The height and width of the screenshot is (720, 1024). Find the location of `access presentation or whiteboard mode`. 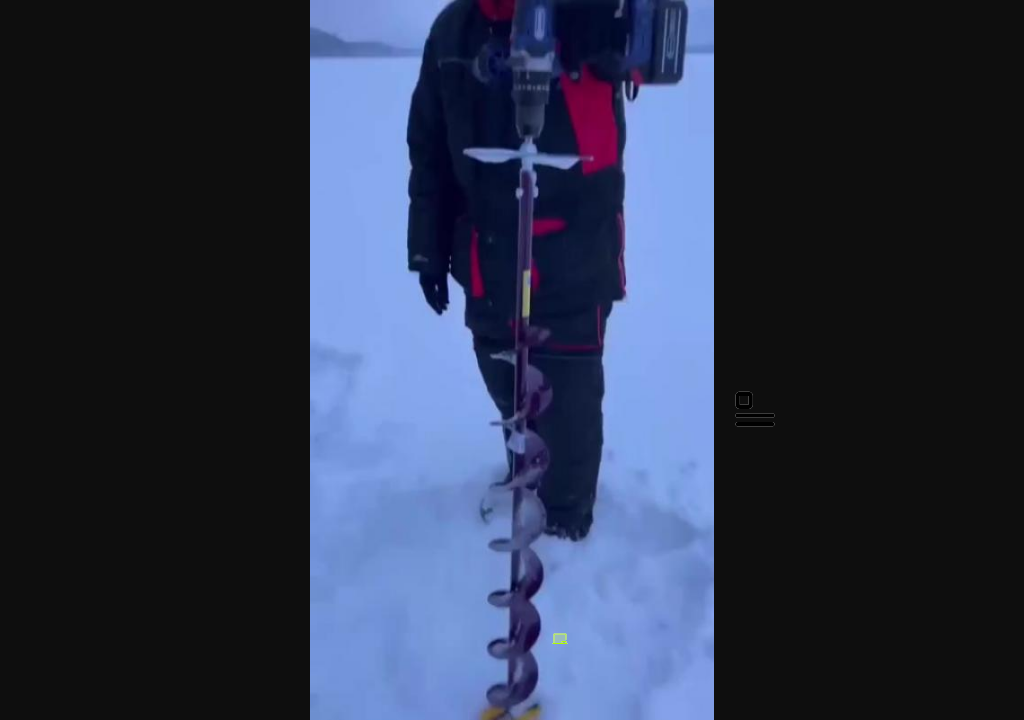

access presentation or whiteboard mode is located at coordinates (560, 639).